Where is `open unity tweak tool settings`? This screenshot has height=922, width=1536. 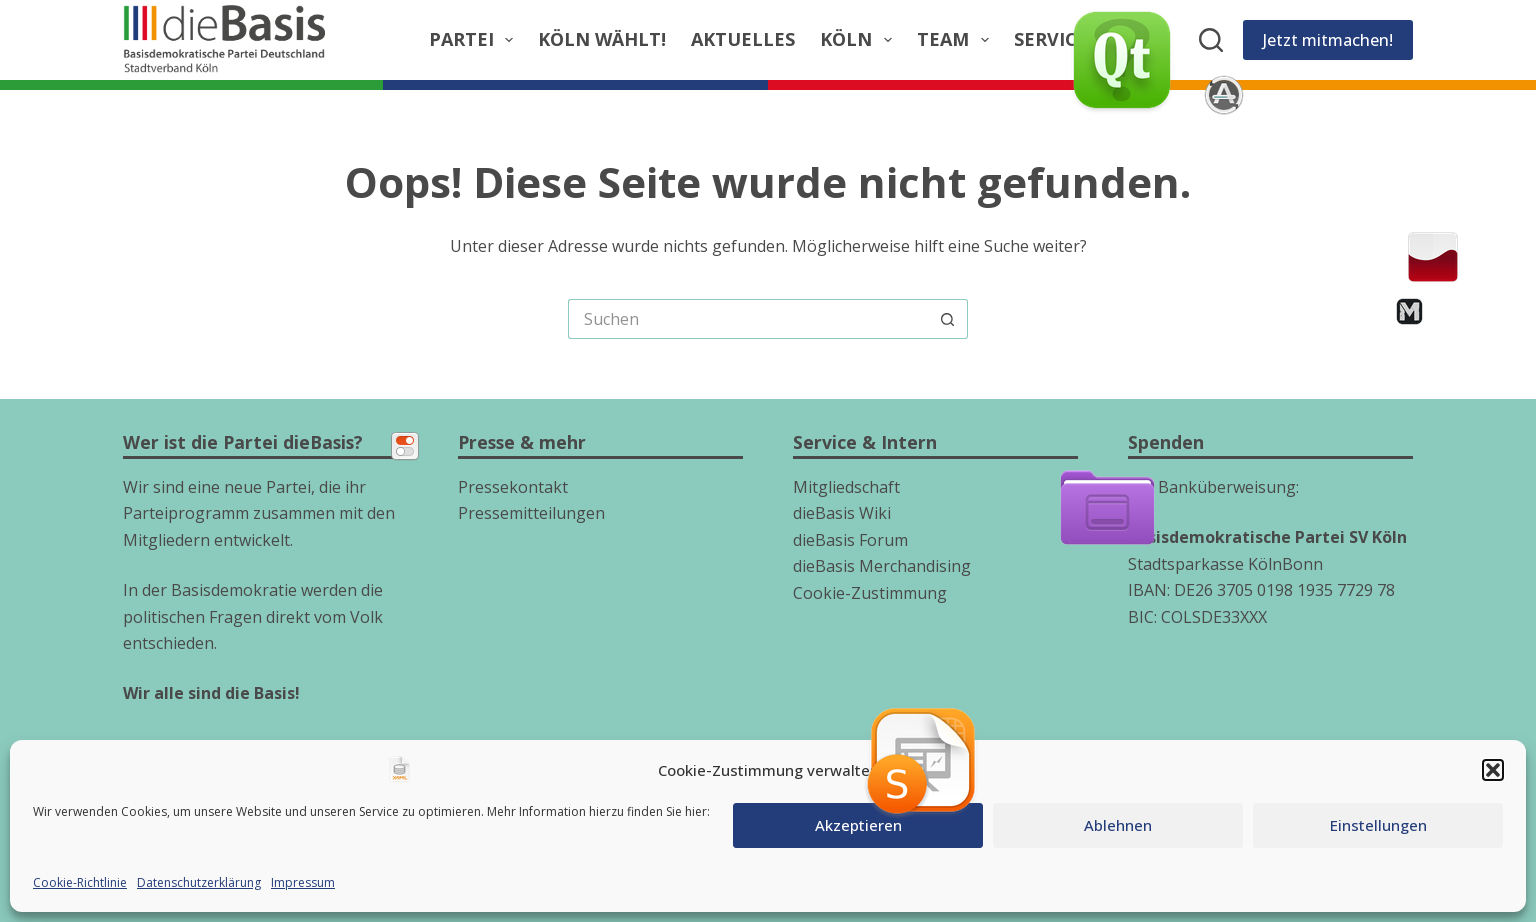
open unity tweak tool settings is located at coordinates (405, 446).